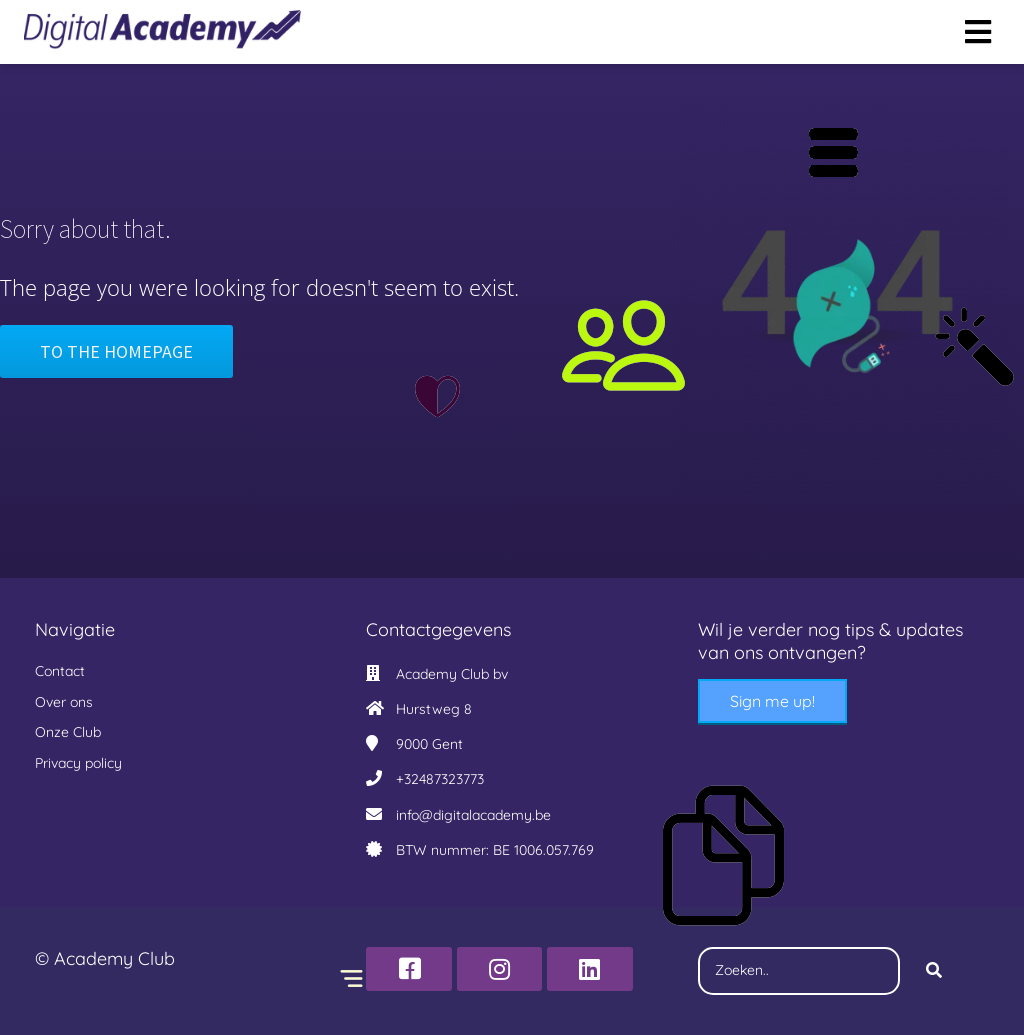  I want to click on open navigation menu, so click(351, 978).